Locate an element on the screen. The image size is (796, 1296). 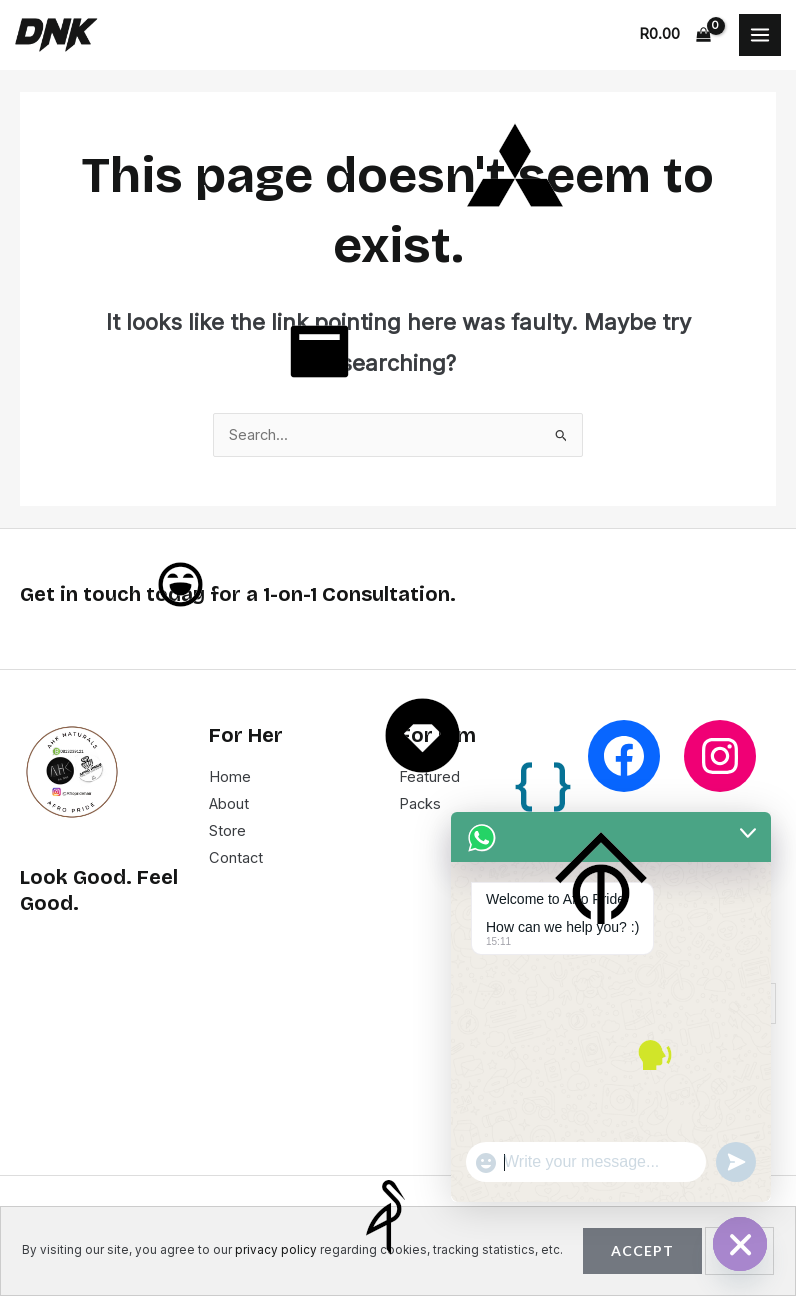
open tasmota smart home firmware settings is located at coordinates (601, 878).